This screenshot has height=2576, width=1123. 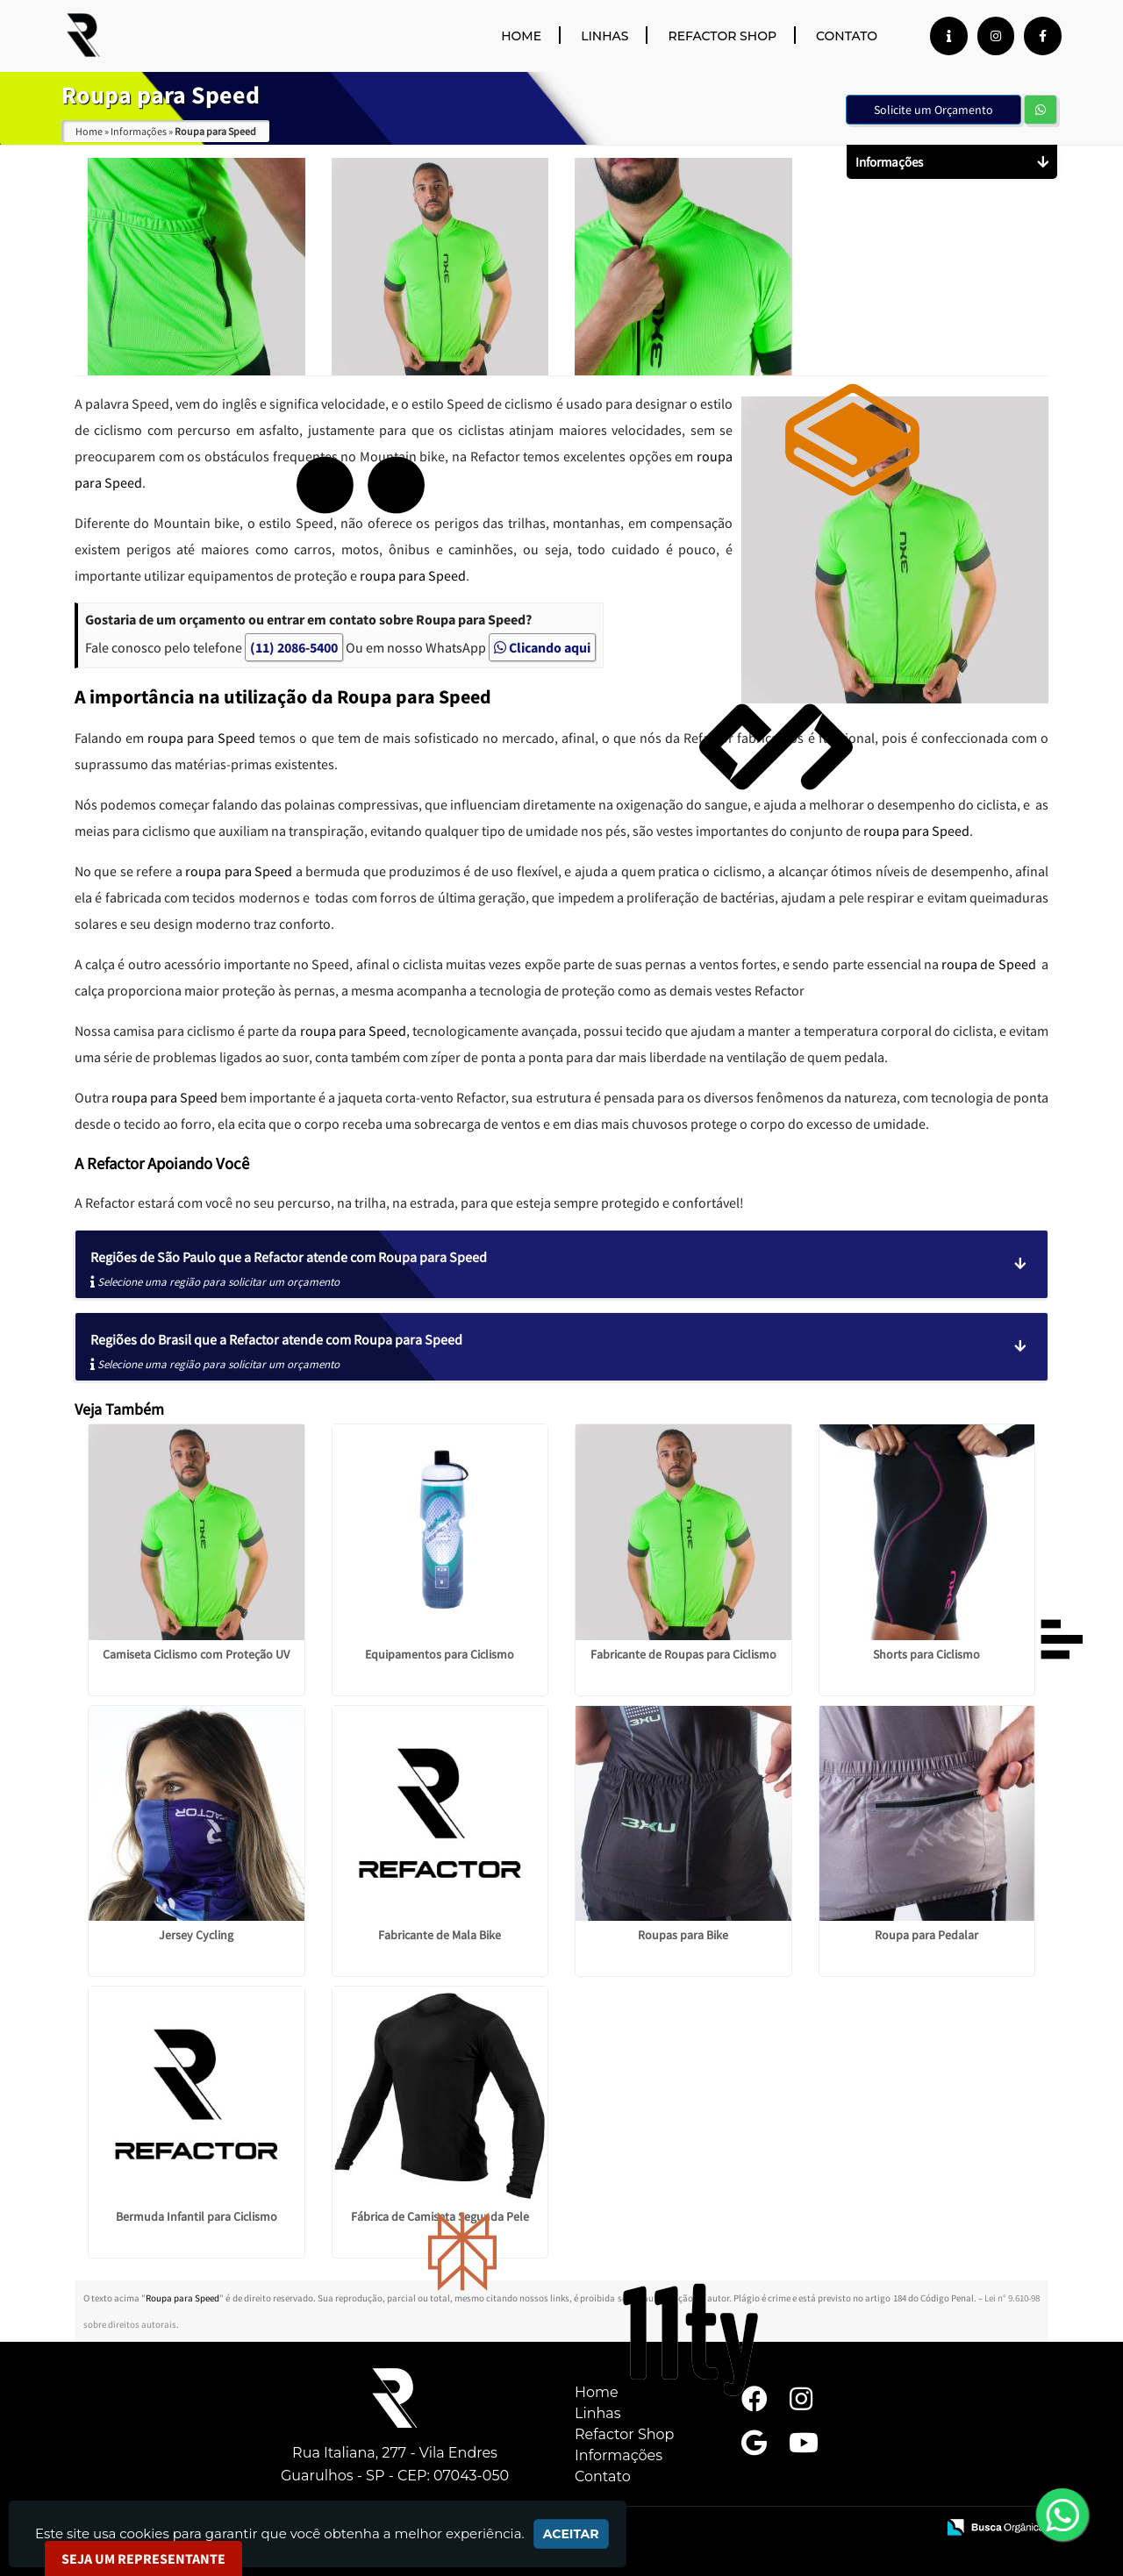 I want to click on 11ty (Eleventy) static site generator logo, so click(x=690, y=2332).